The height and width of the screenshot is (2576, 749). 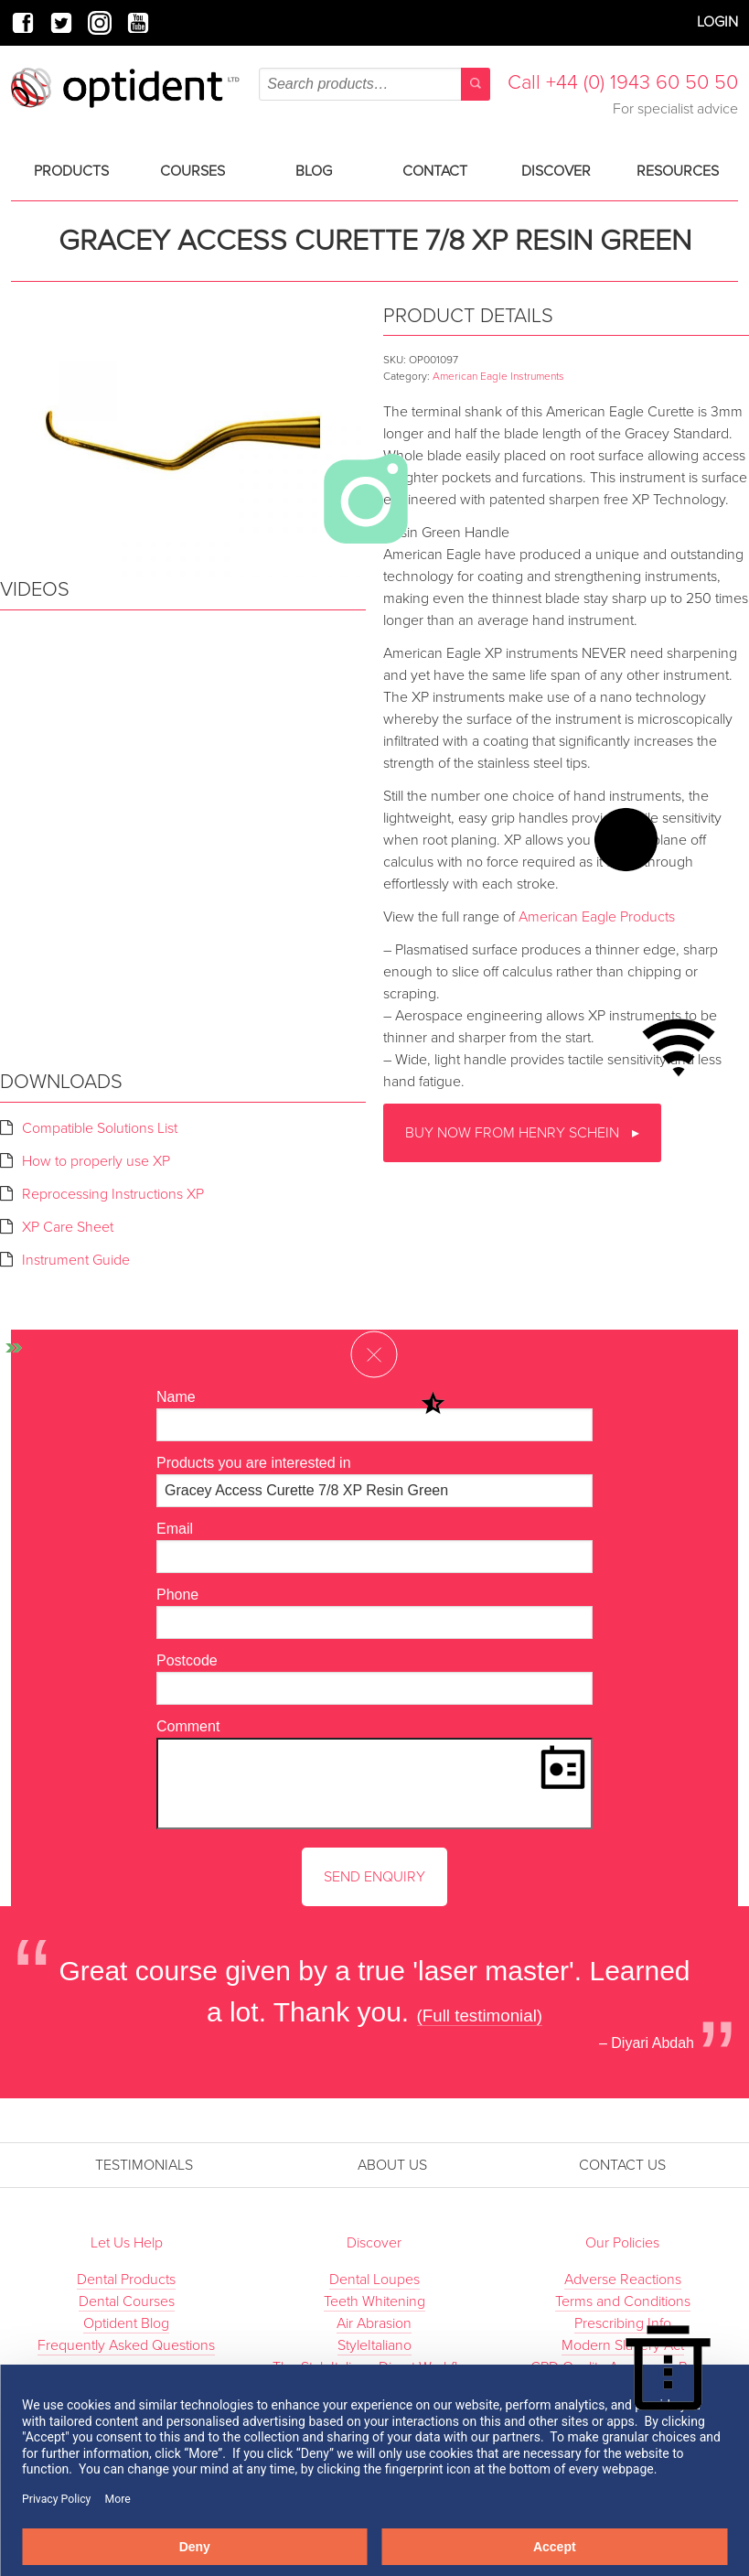 What do you see at coordinates (626, 839) in the screenshot?
I see `unselected or inactive radio button option` at bounding box center [626, 839].